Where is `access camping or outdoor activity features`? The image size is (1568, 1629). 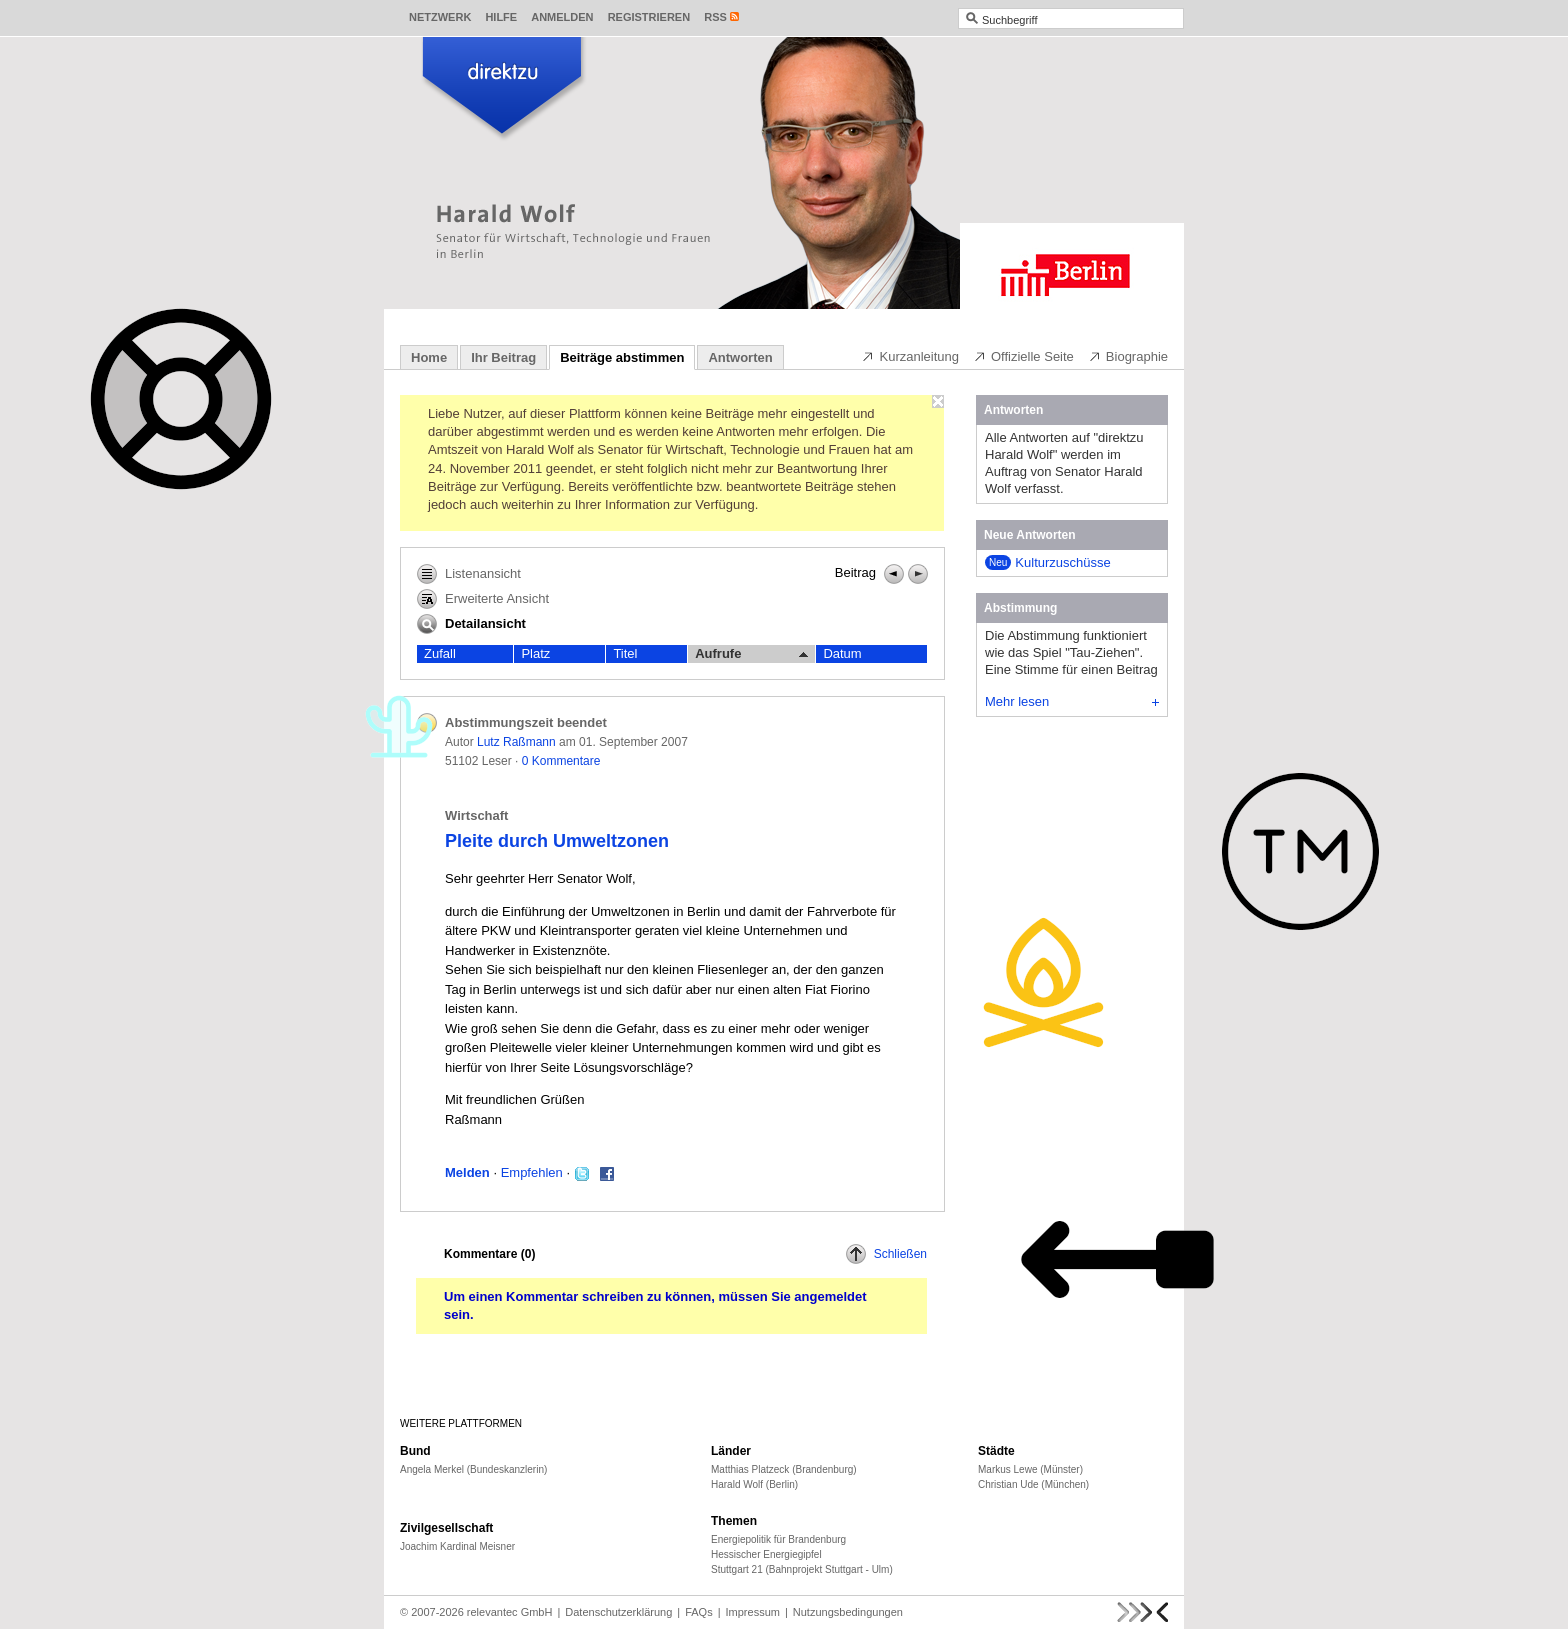 access camping or outdoor activity features is located at coordinates (1043, 982).